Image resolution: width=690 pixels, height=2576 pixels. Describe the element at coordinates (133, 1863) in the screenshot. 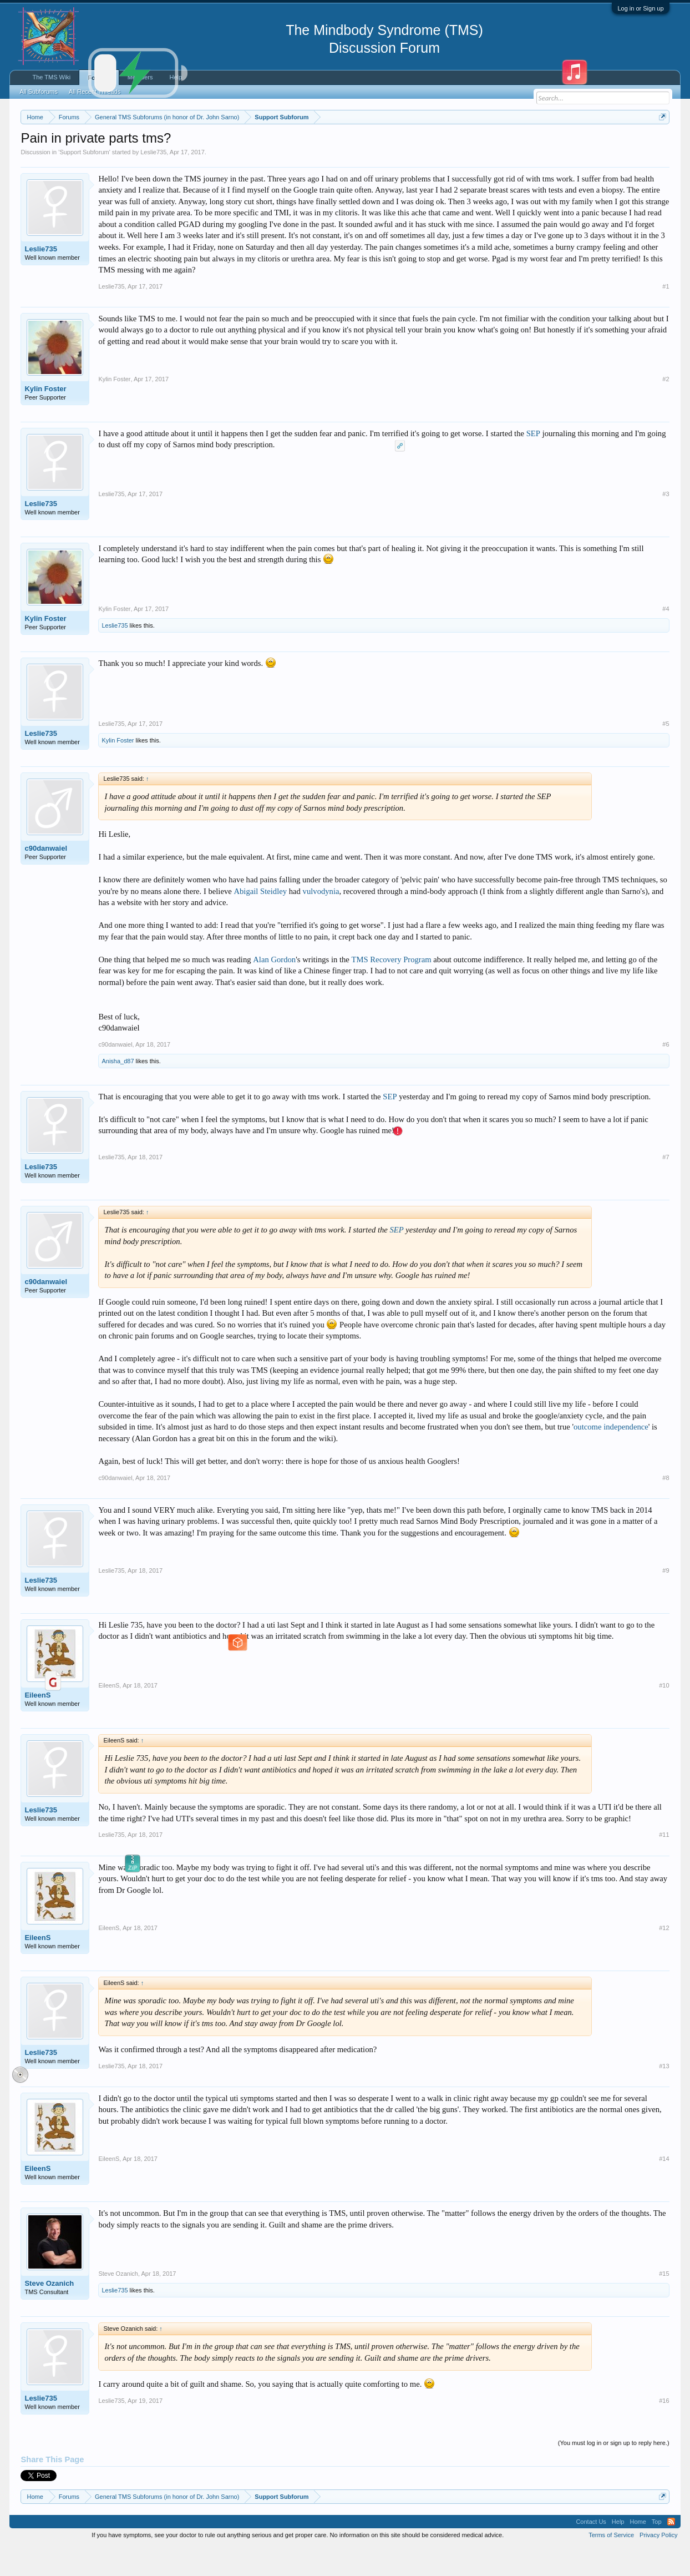

I see `a compressed zip file` at that location.